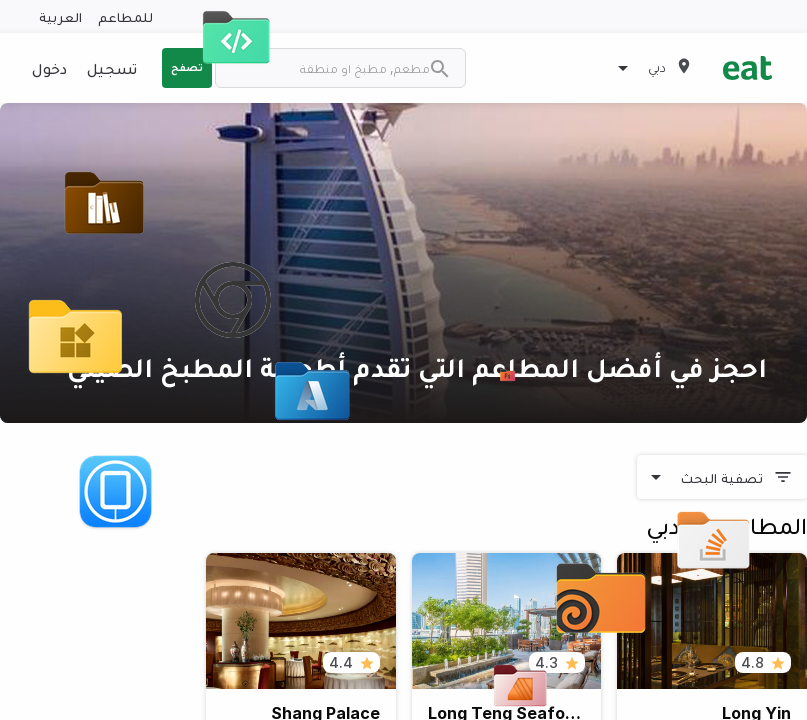 The width and height of the screenshot is (807, 720). Describe the element at coordinates (507, 375) in the screenshot. I see `open adobe fuse project folder` at that location.